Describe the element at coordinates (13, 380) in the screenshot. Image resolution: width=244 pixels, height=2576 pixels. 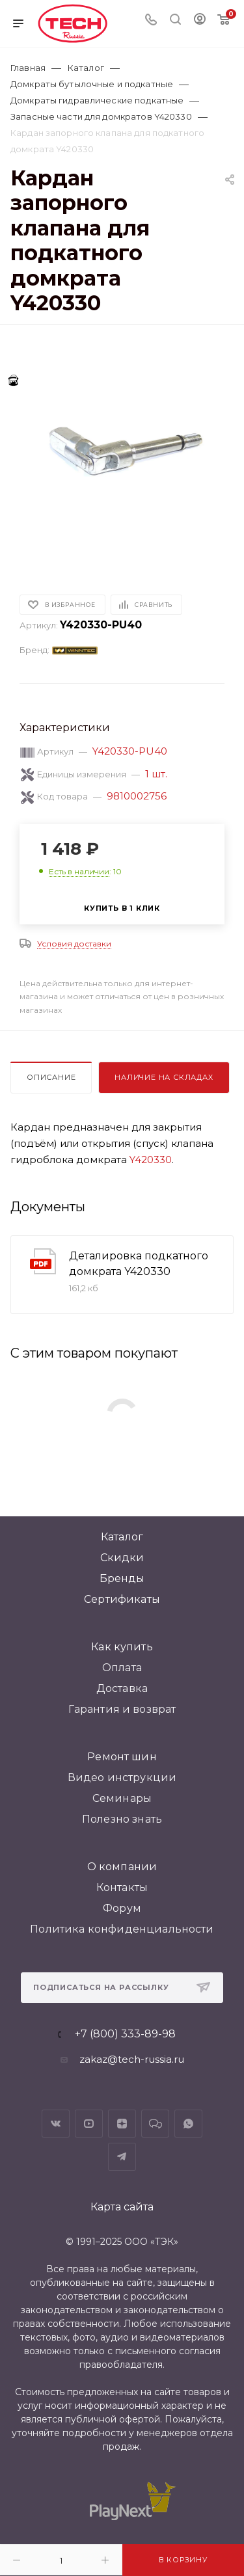
I see `fill an area with color` at that location.